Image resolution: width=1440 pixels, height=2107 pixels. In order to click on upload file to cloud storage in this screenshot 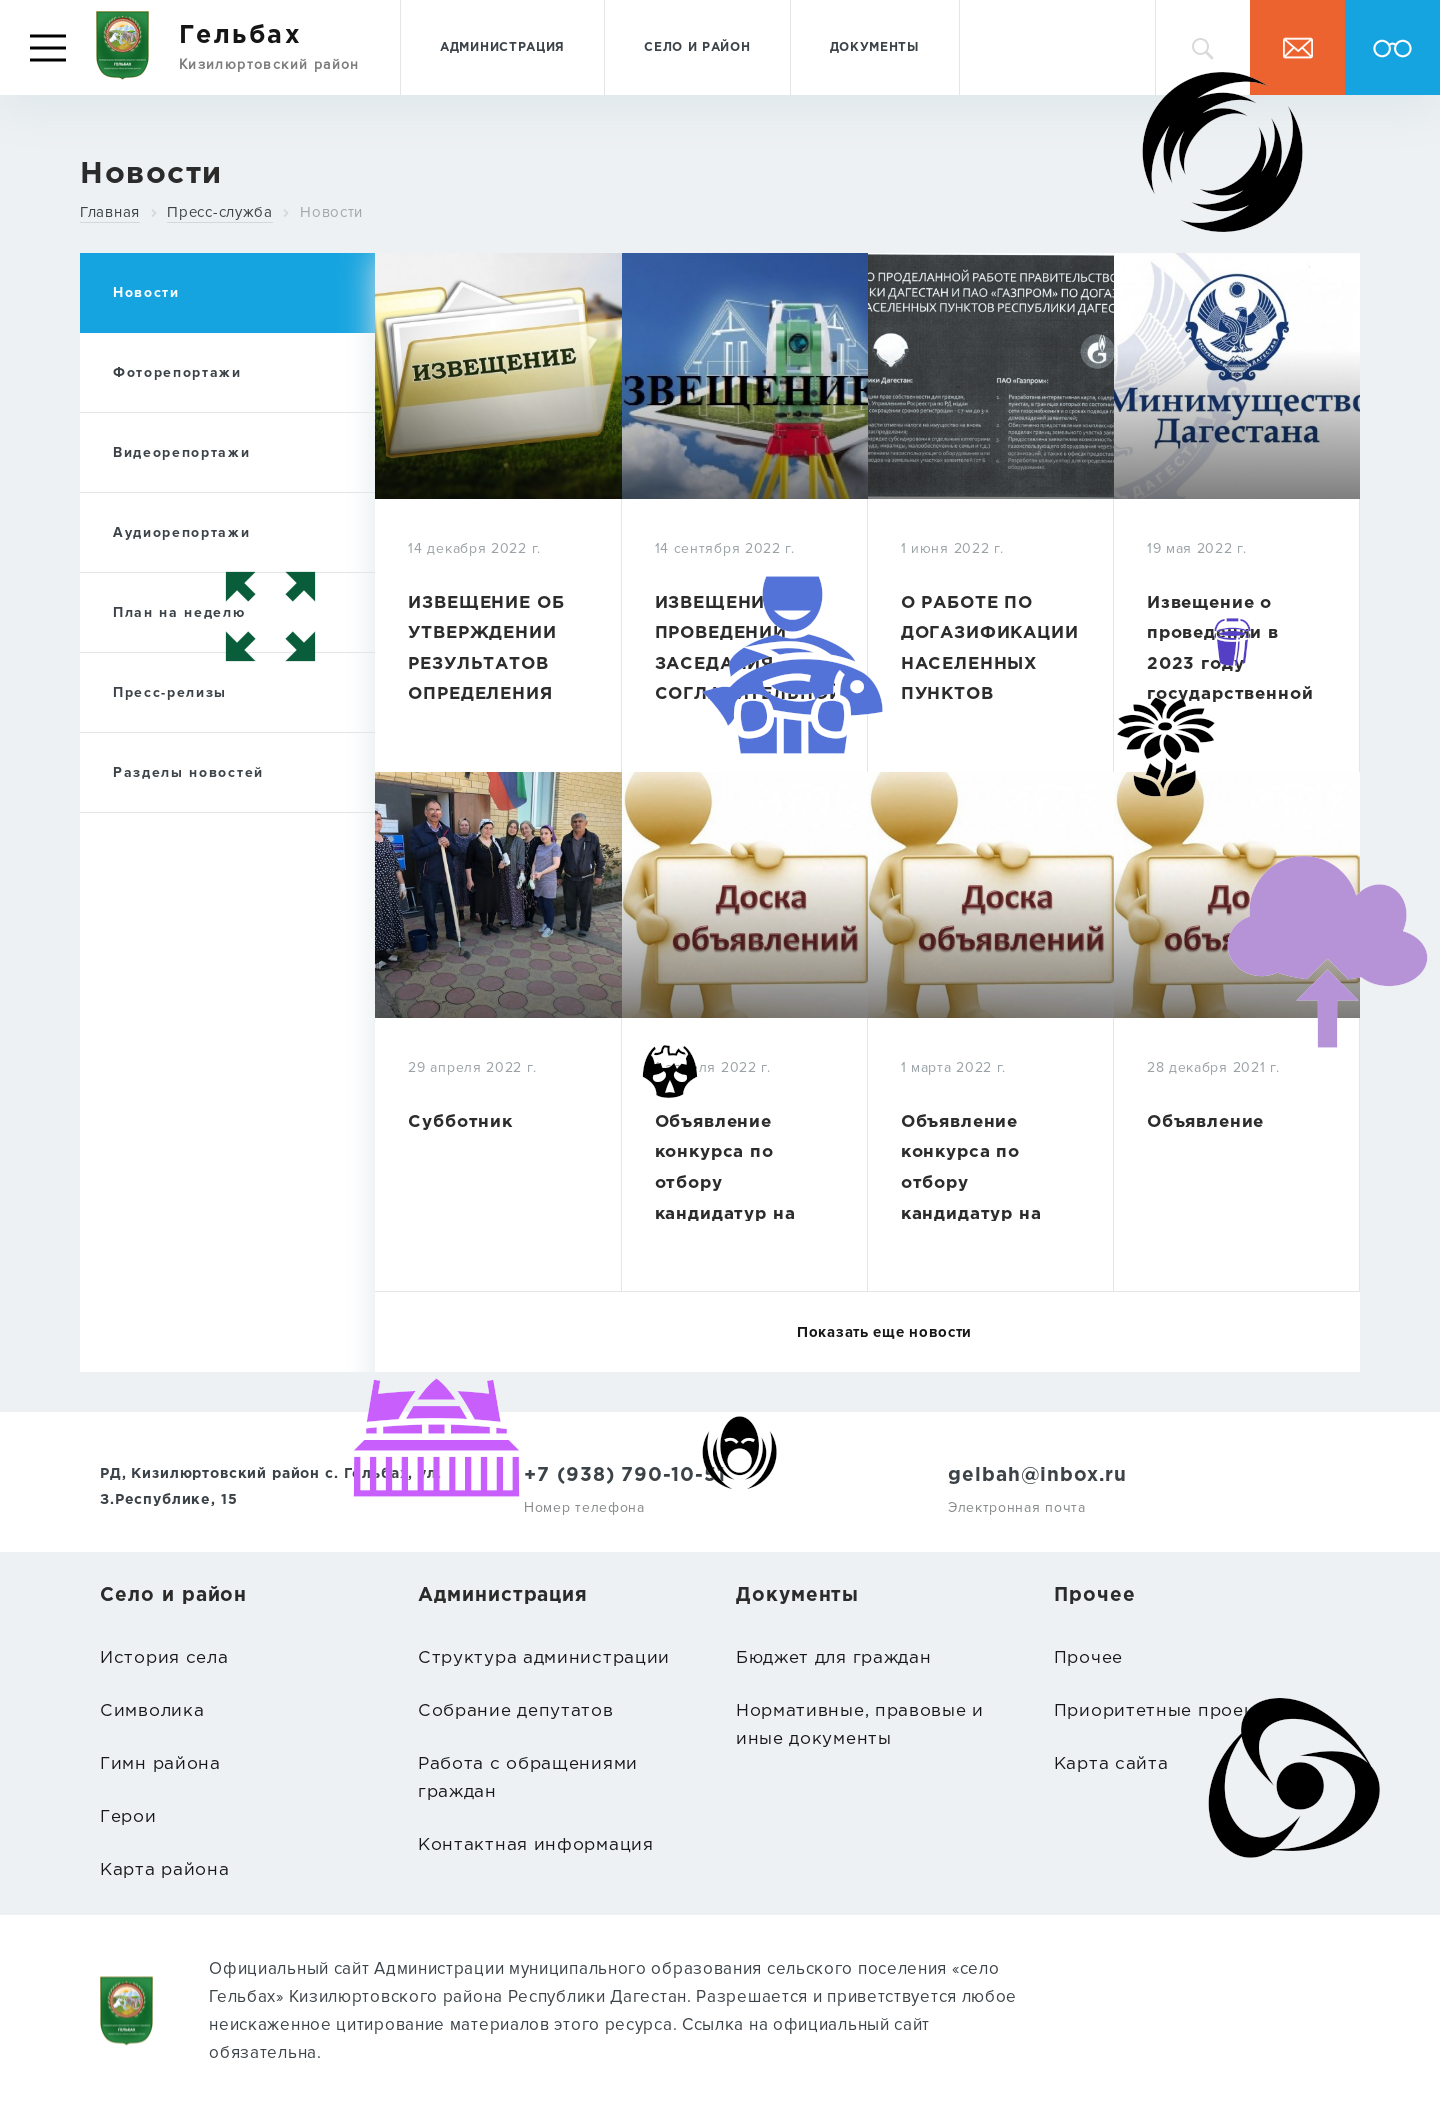, I will do `click(1327, 950)`.